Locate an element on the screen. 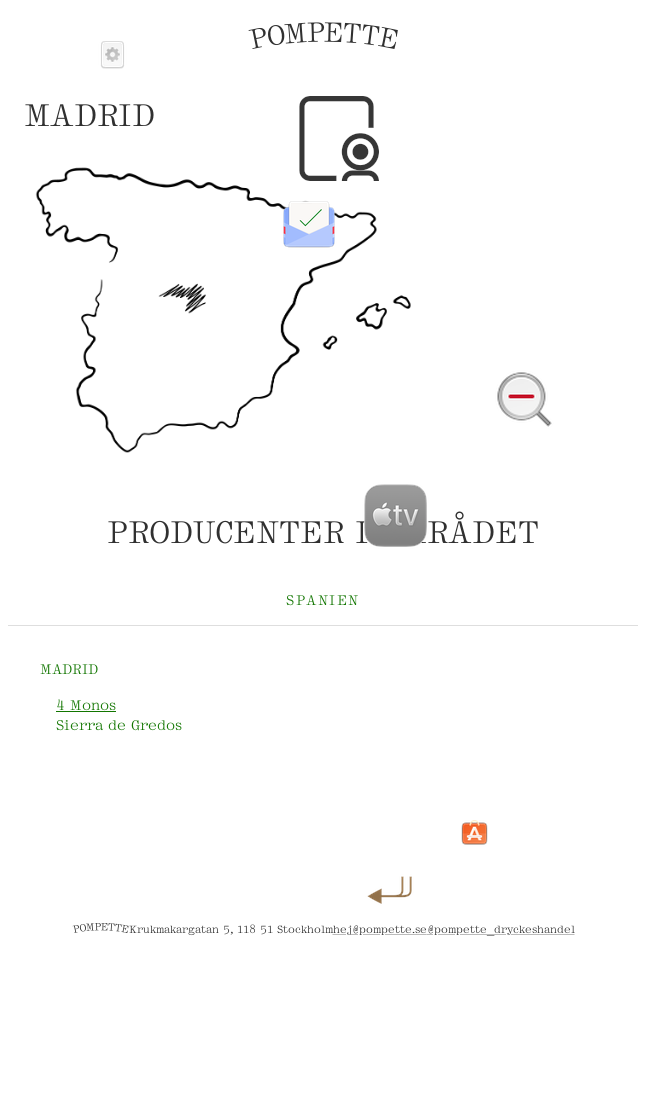 Image resolution: width=646 pixels, height=1114 pixels. open camera or webcam app is located at coordinates (336, 138).